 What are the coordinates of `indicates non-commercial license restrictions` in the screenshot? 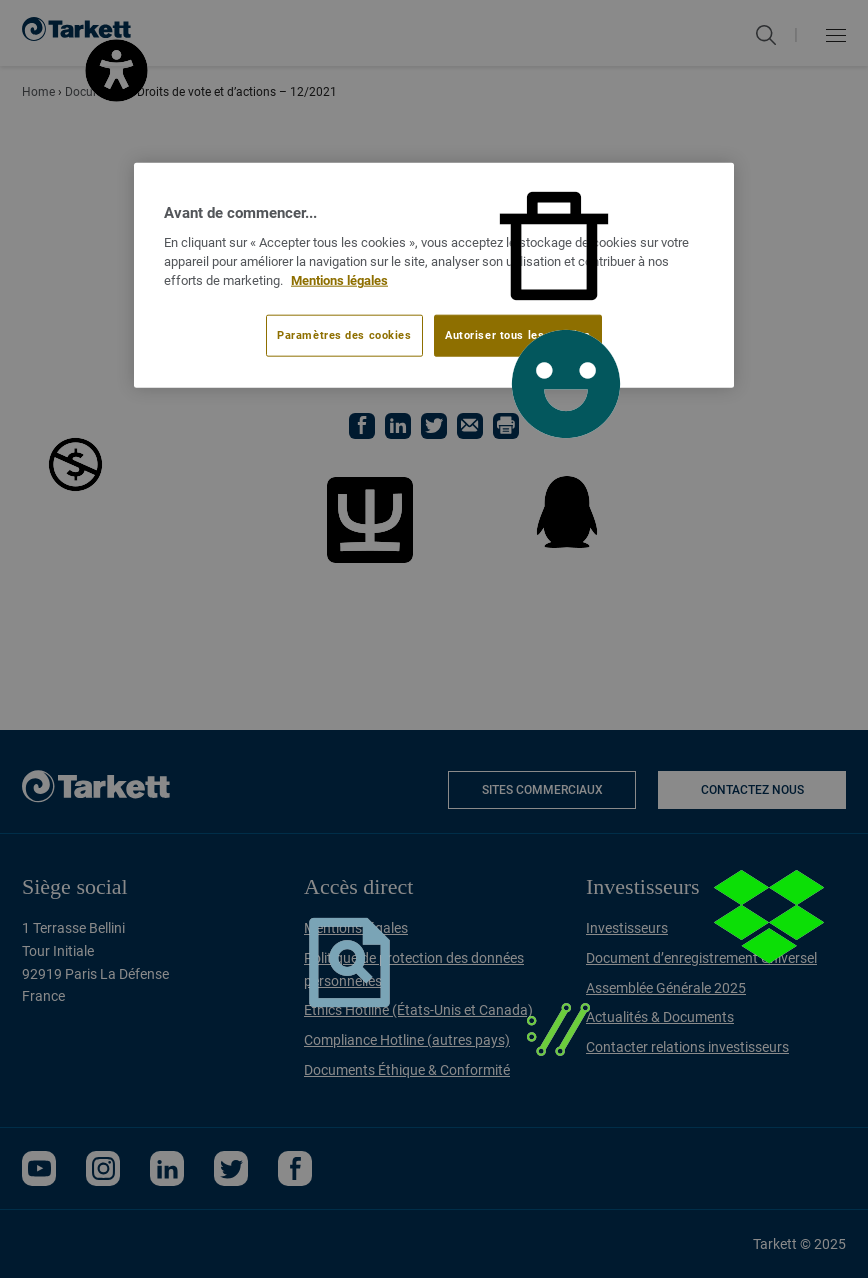 It's located at (75, 464).